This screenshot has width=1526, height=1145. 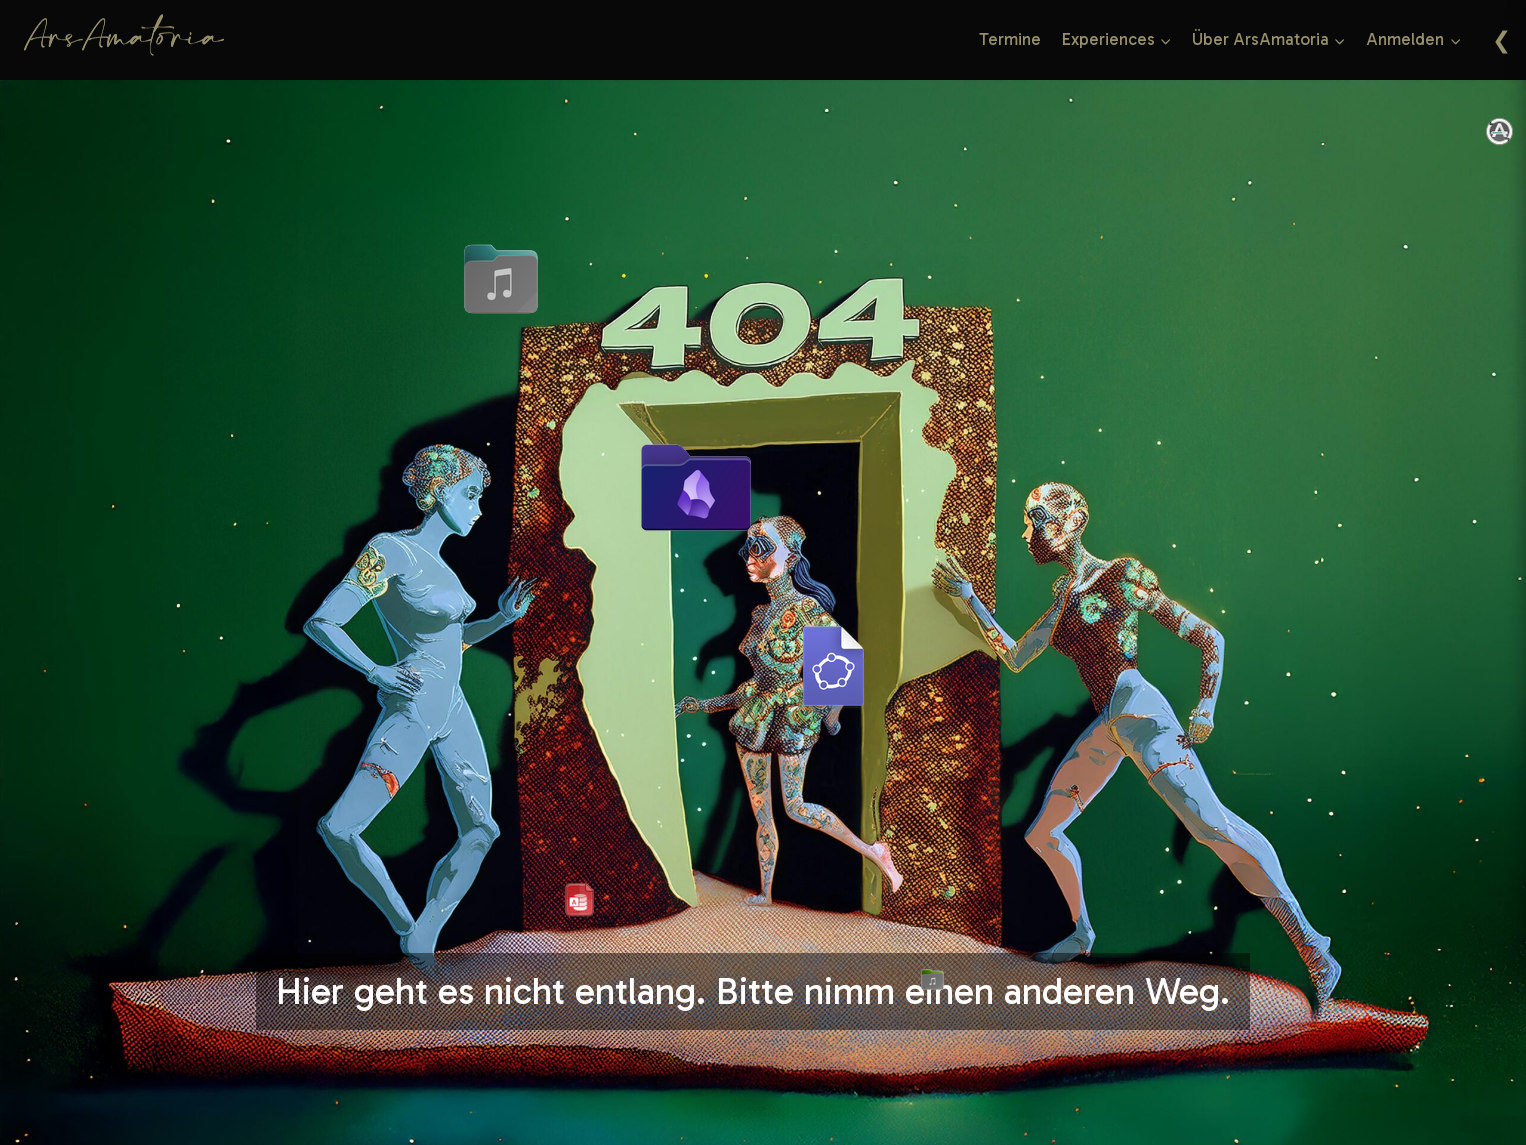 What do you see at coordinates (579, 899) in the screenshot?
I see `microsoft access database file` at bounding box center [579, 899].